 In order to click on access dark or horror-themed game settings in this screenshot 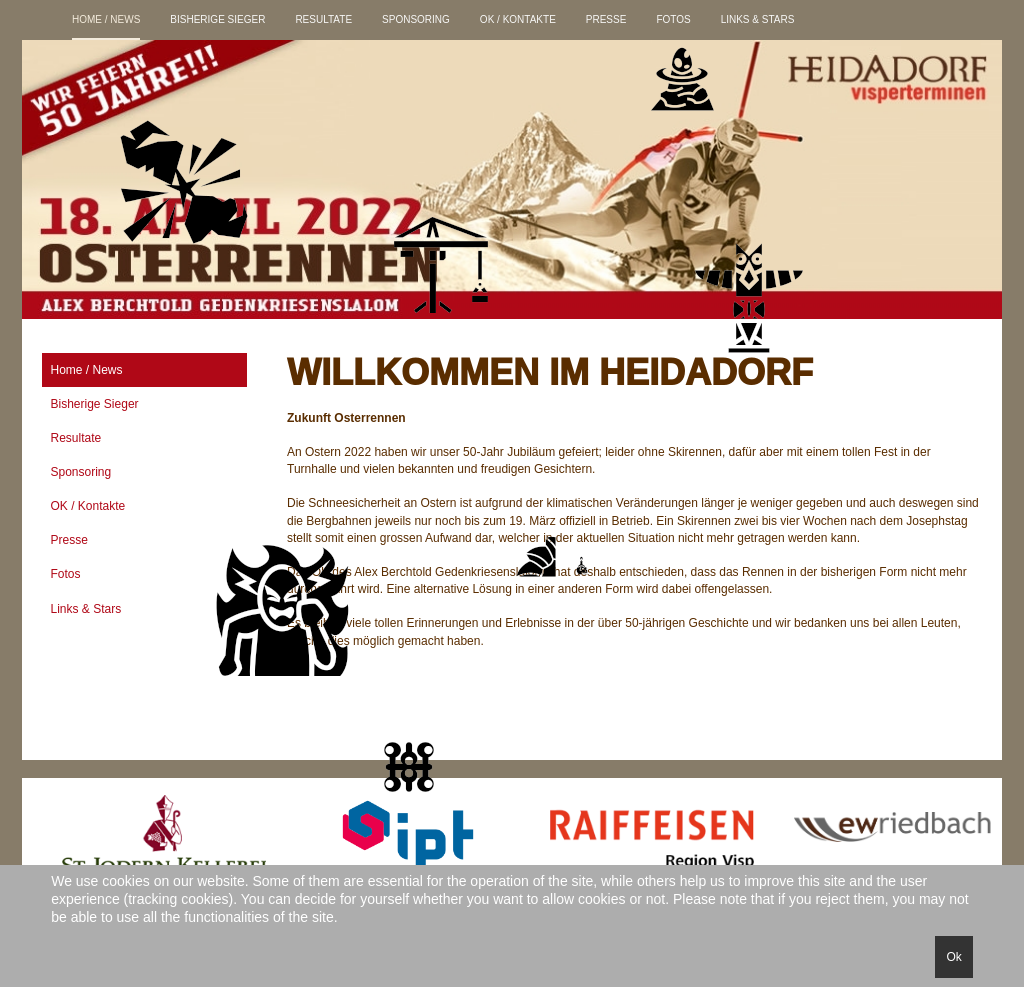, I will do `click(581, 565)`.